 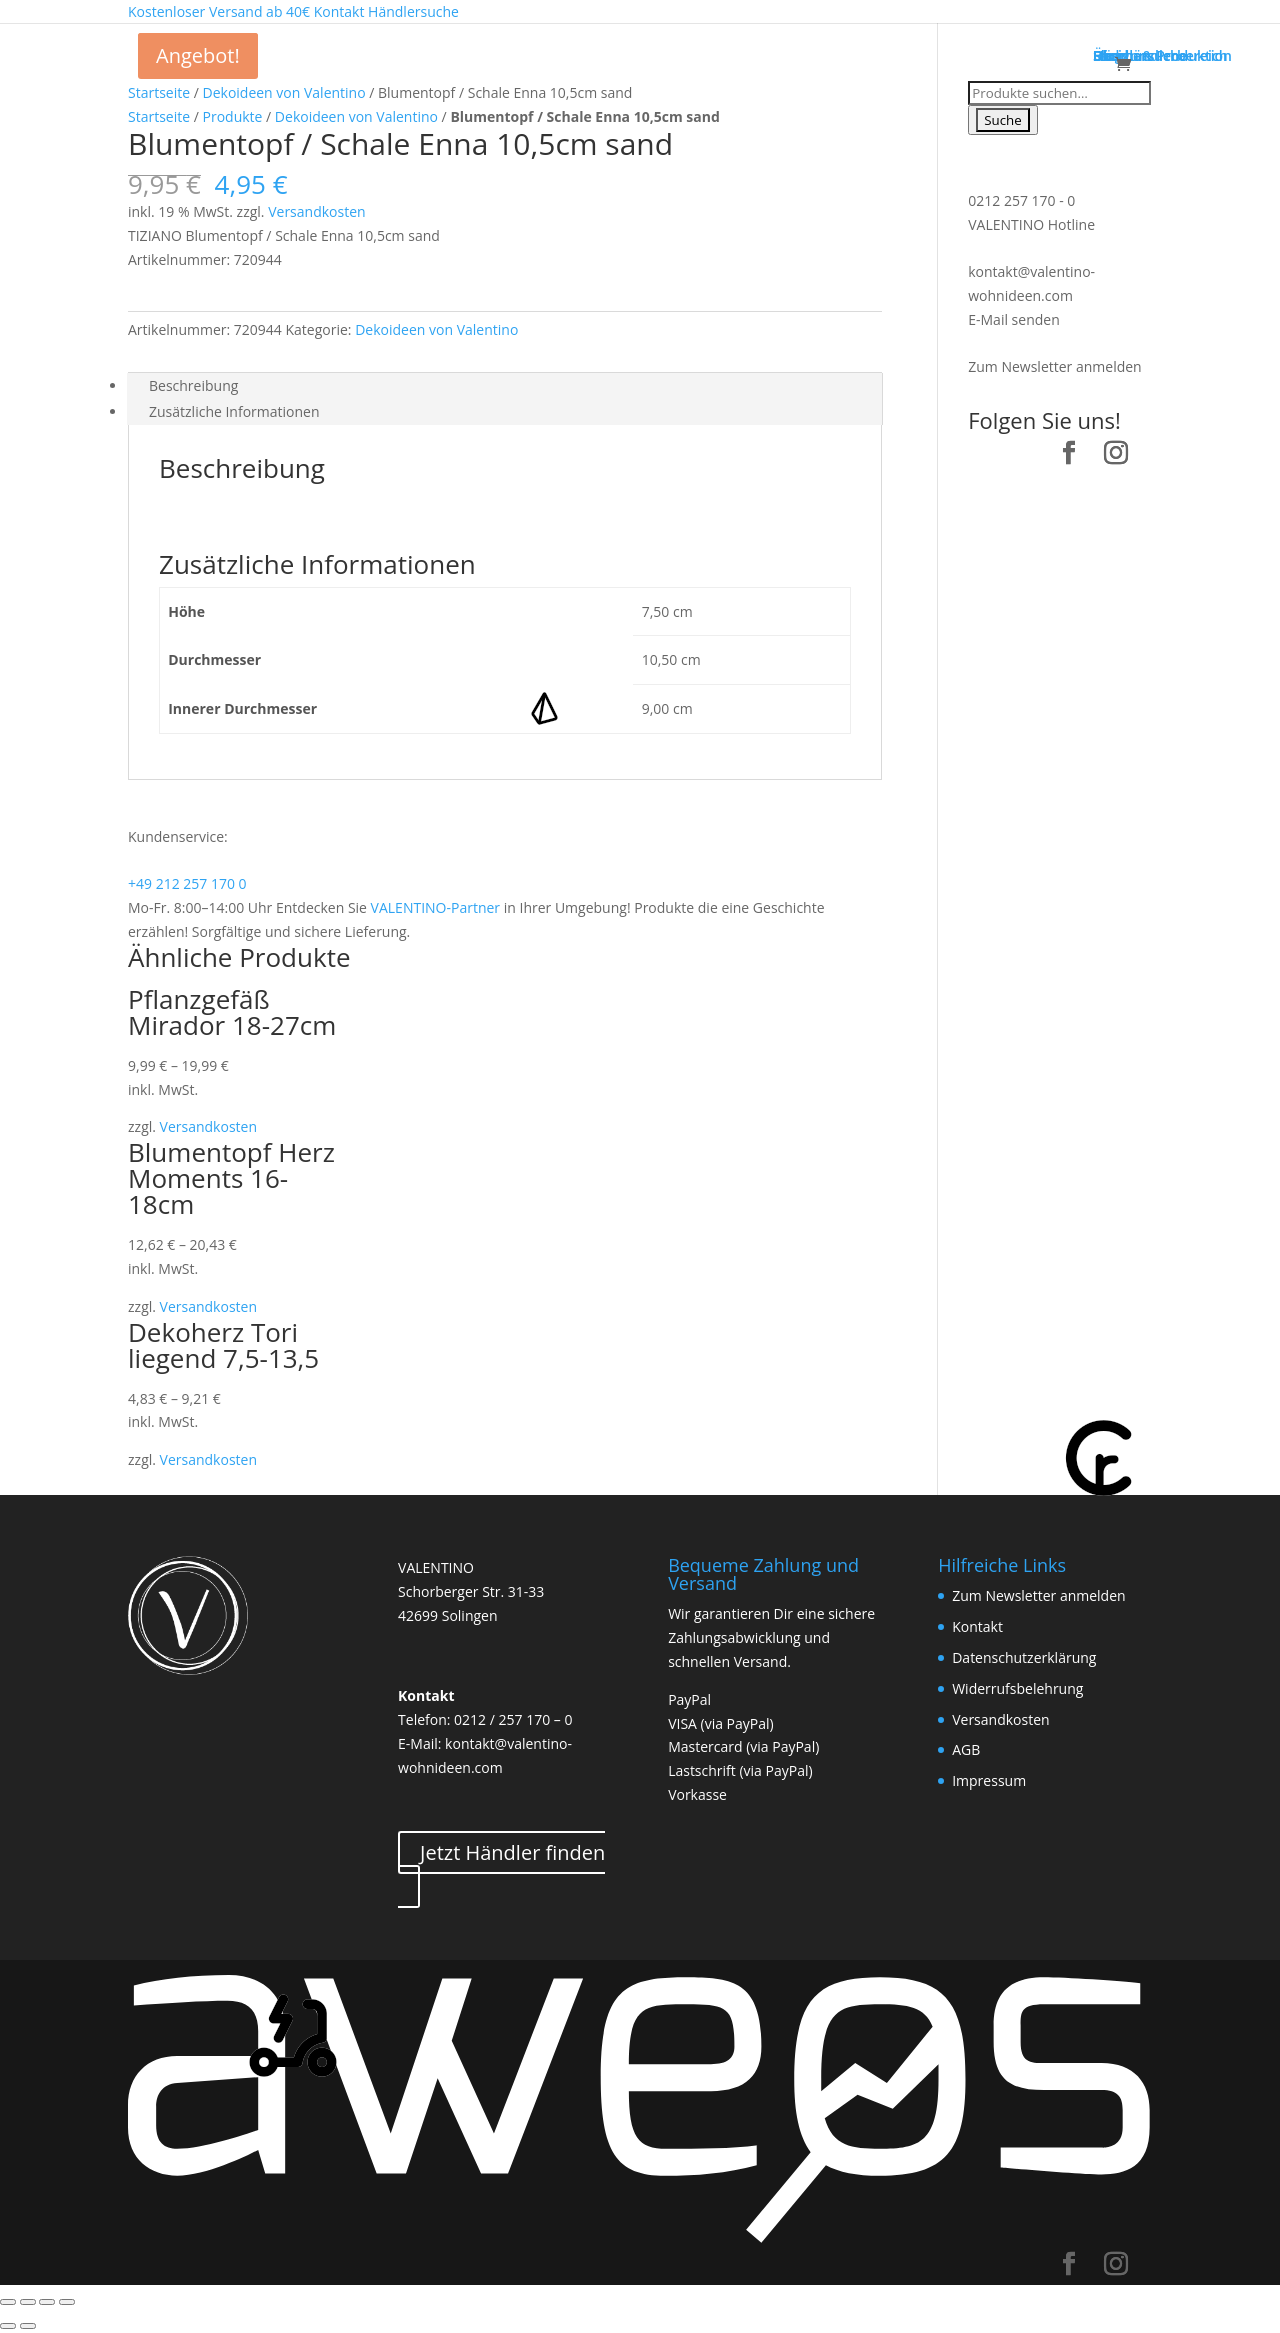 What do you see at coordinates (544, 708) in the screenshot?
I see `prisma database ORM logo` at bounding box center [544, 708].